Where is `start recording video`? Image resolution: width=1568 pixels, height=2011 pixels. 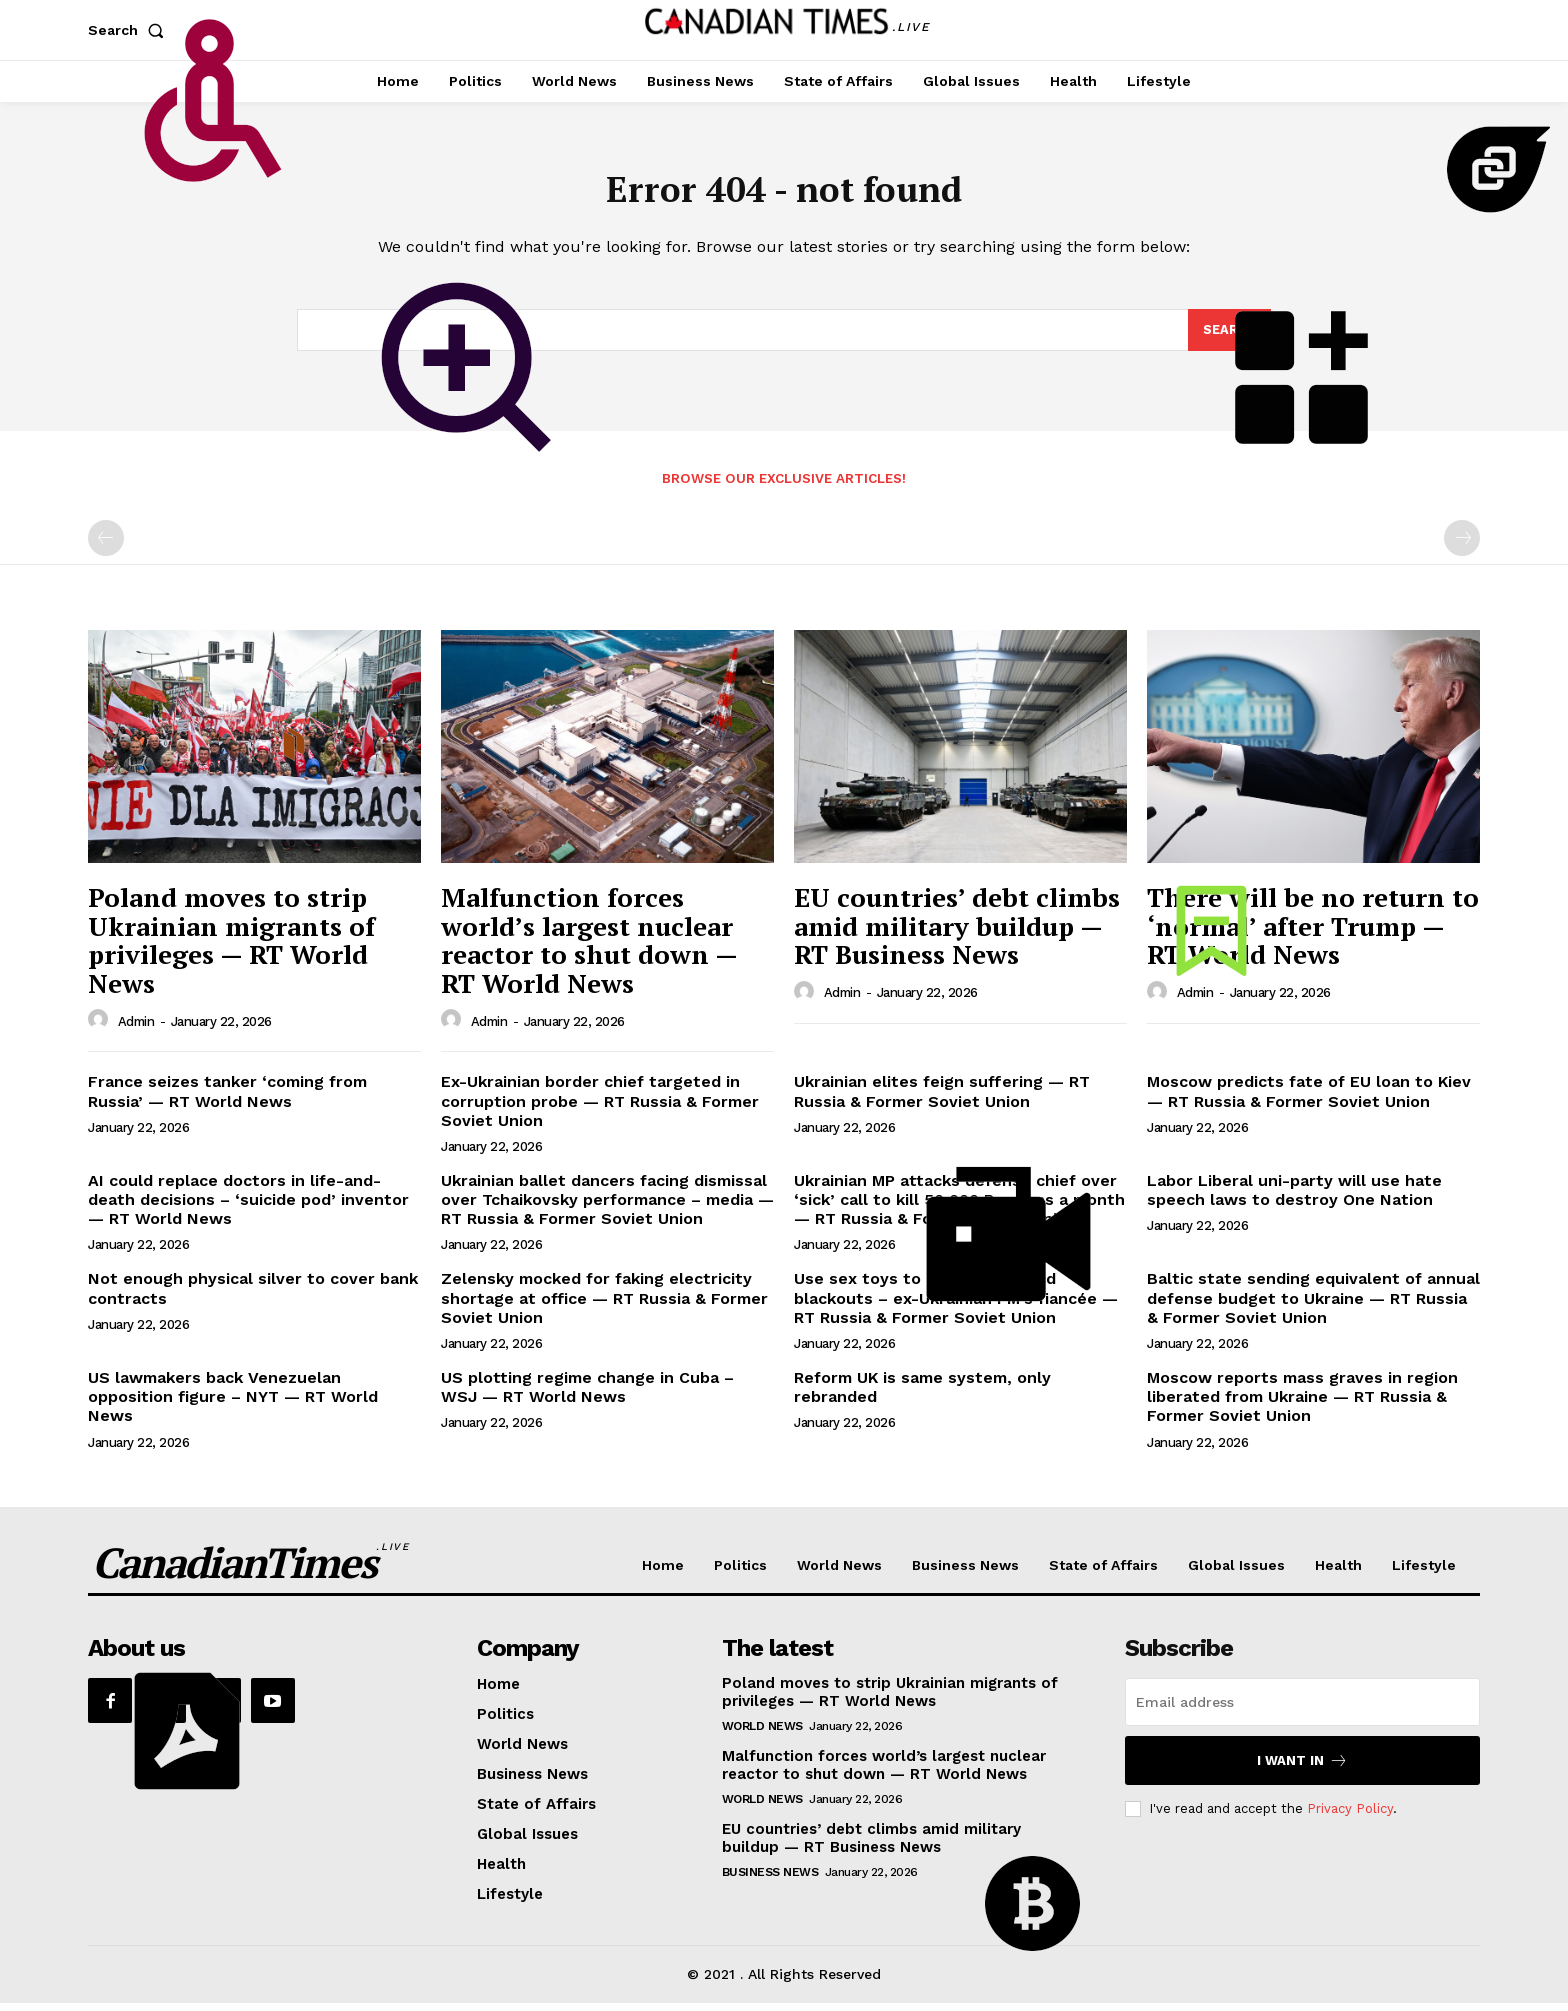
start recording video is located at coordinates (1008, 1241).